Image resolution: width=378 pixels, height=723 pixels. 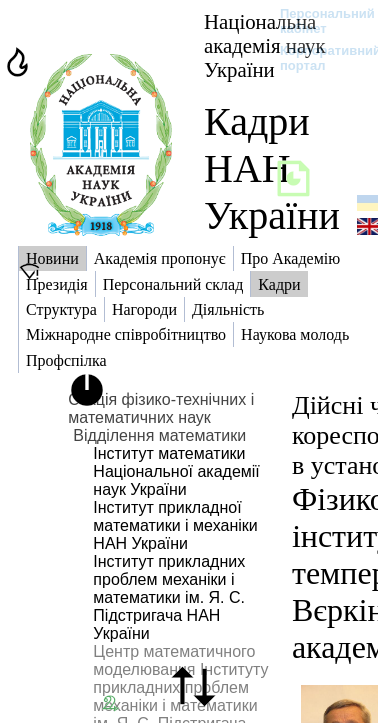 What do you see at coordinates (110, 703) in the screenshot?
I see `draft2digital publishing platform logo` at bounding box center [110, 703].